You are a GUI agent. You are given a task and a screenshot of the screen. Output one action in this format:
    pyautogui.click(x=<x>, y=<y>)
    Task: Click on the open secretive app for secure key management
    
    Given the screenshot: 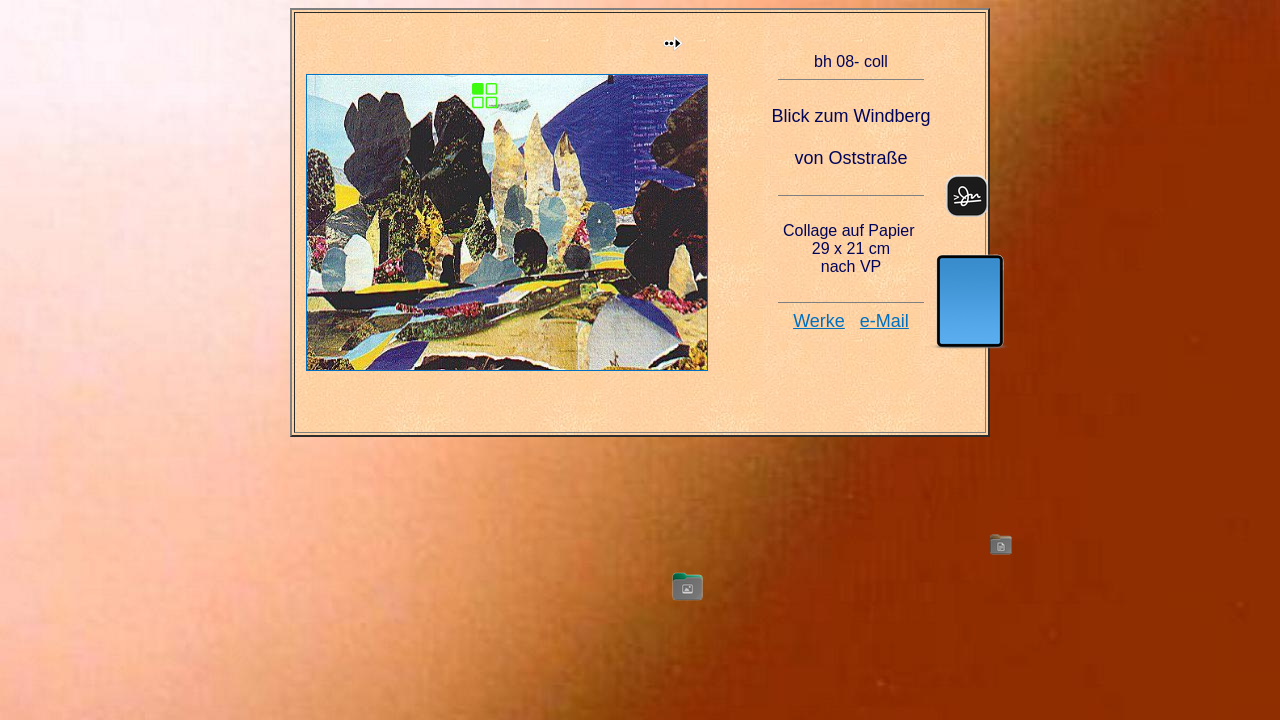 What is the action you would take?
    pyautogui.click(x=967, y=196)
    